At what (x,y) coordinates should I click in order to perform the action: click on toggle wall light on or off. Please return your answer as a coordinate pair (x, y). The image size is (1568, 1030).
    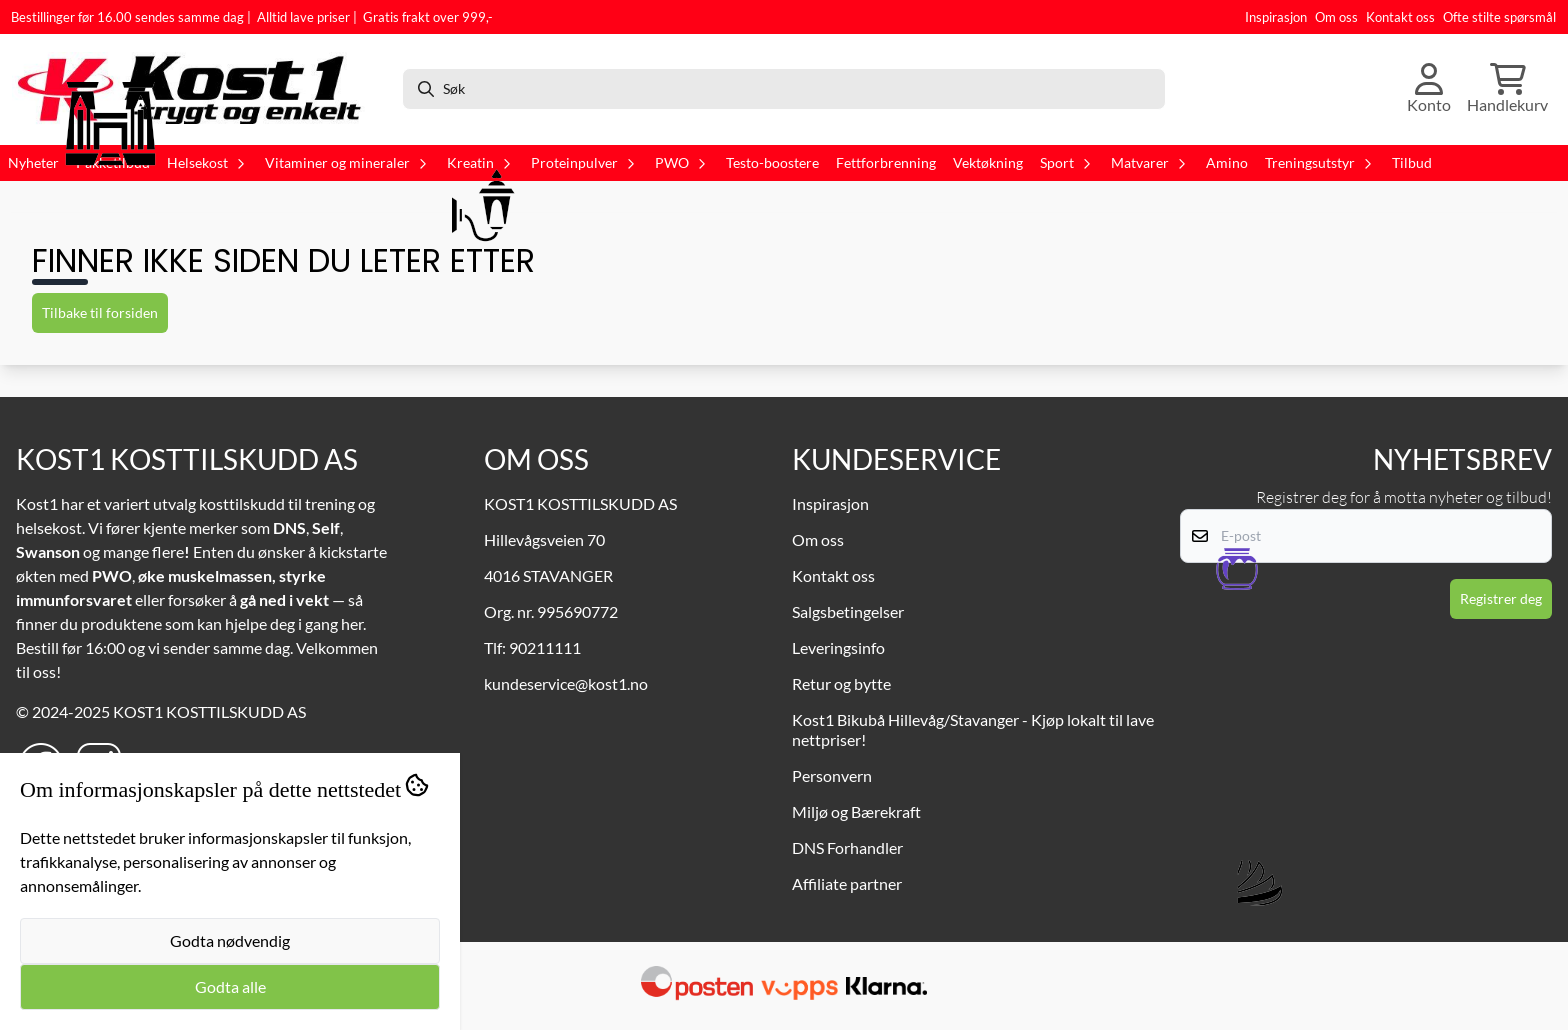
    Looking at the image, I should click on (489, 205).